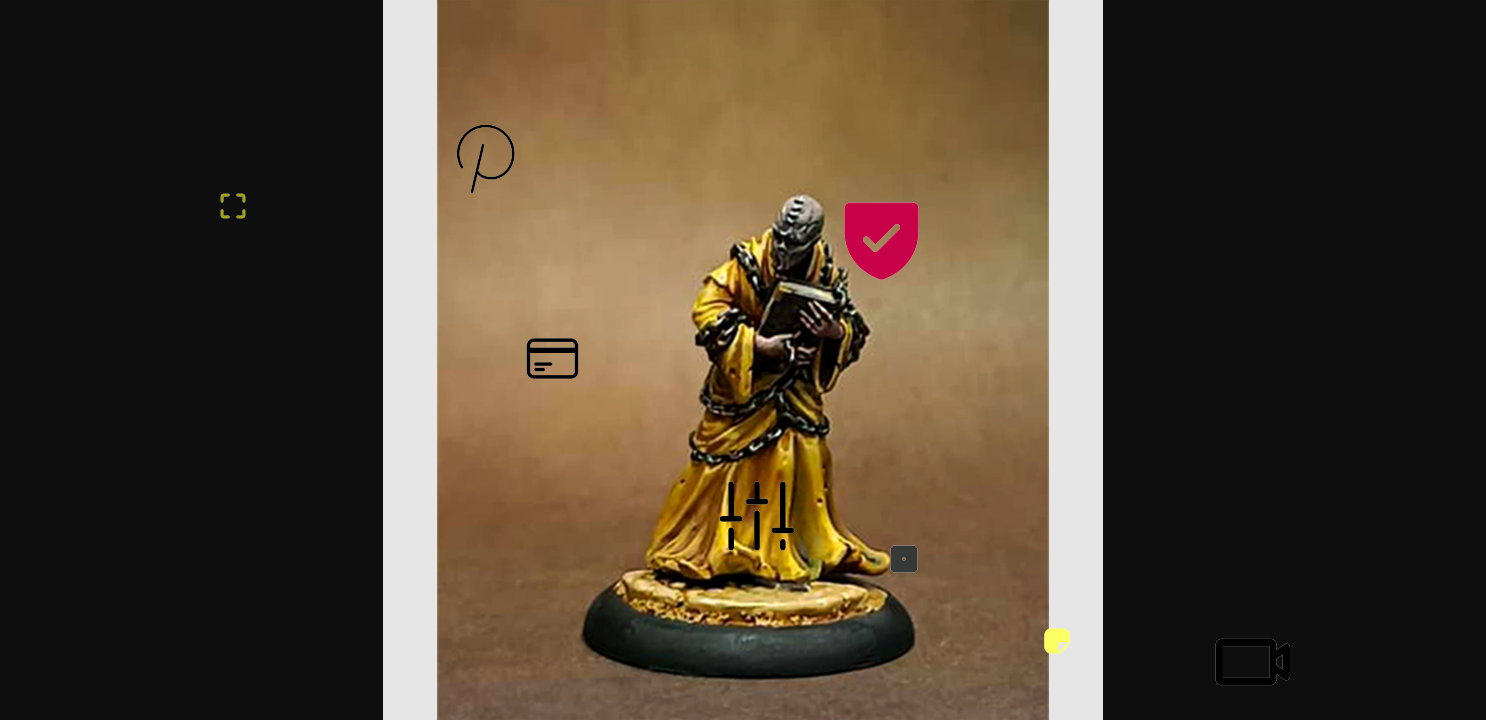  Describe the element at coordinates (552, 358) in the screenshot. I see `manage payment methods` at that location.